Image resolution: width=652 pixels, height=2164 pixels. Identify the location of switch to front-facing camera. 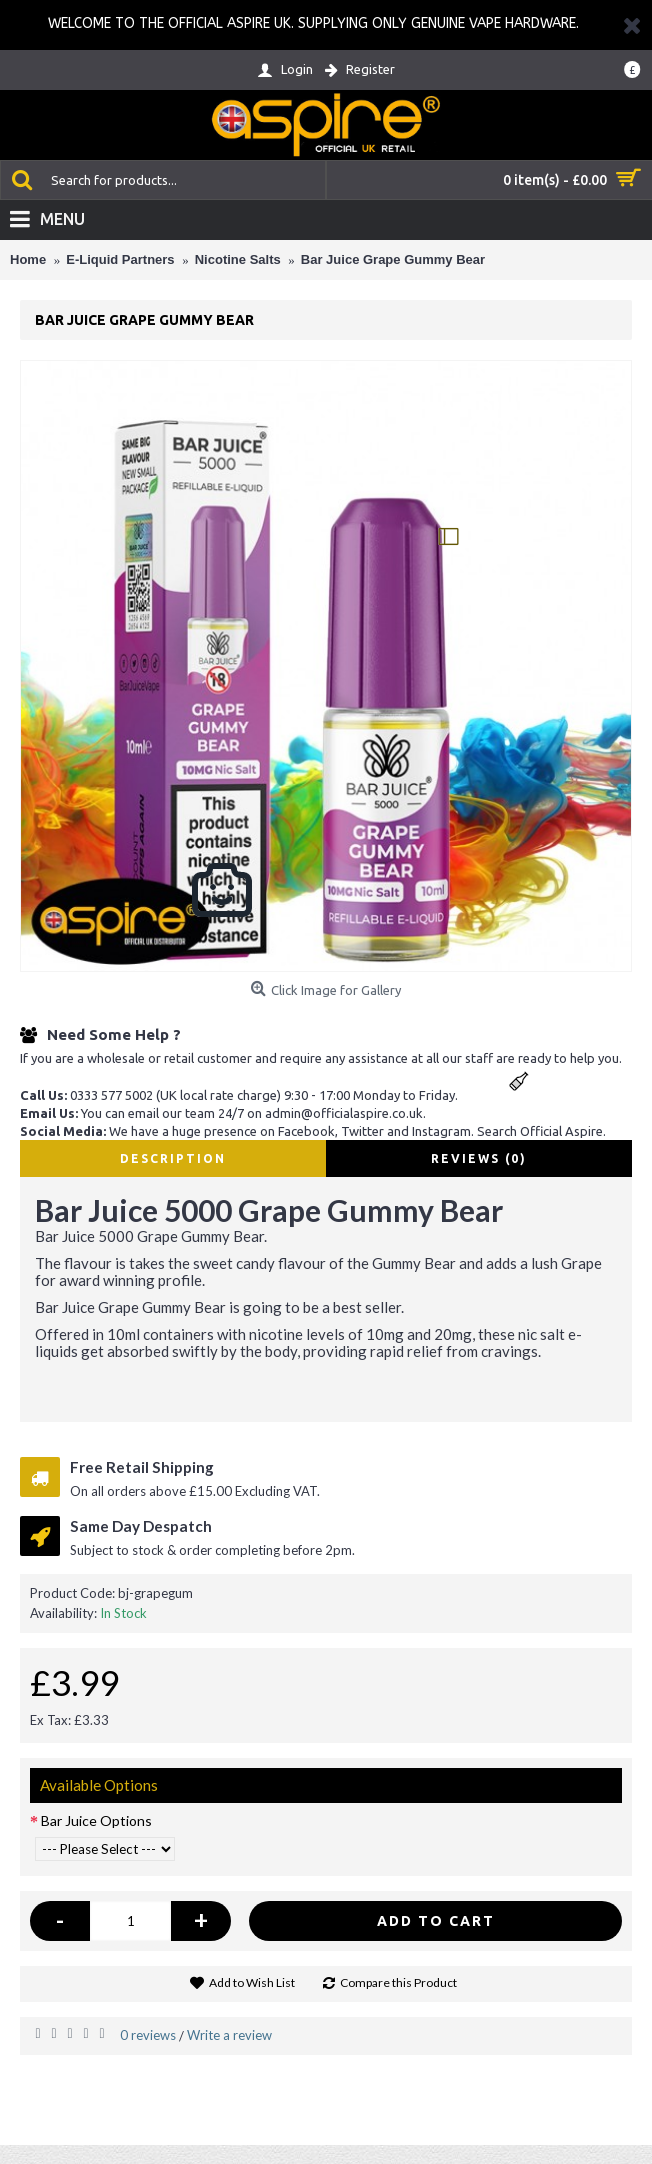
(222, 890).